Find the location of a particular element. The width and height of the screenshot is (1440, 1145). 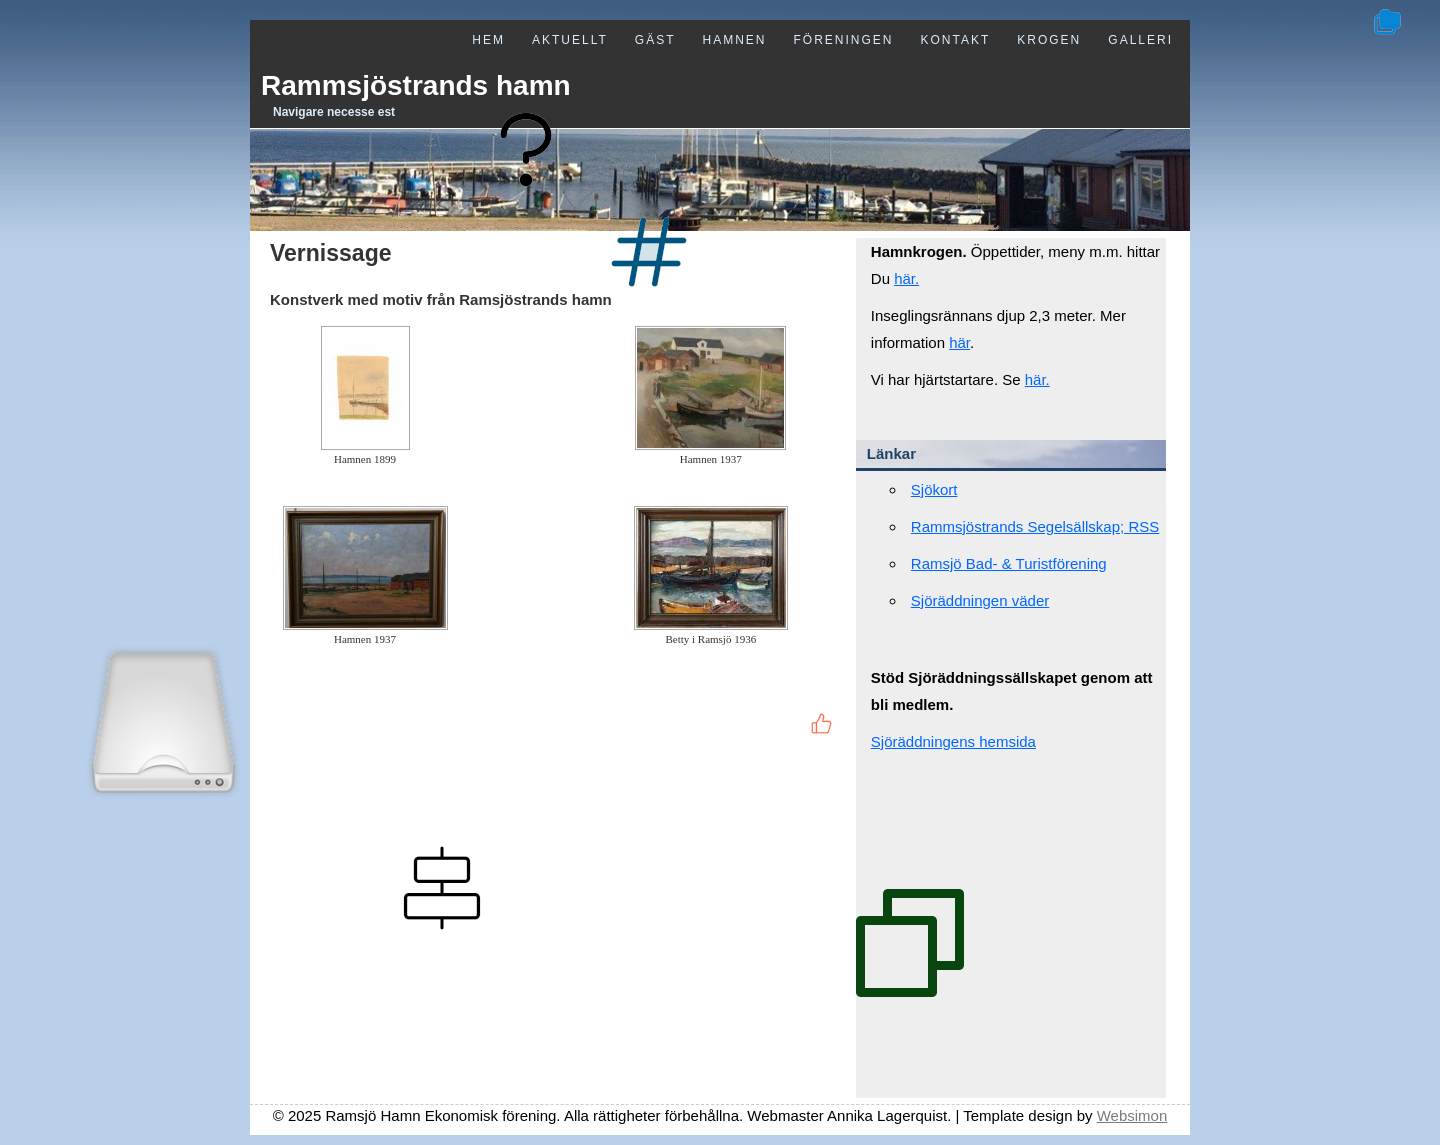

copy to clipboard is located at coordinates (910, 943).